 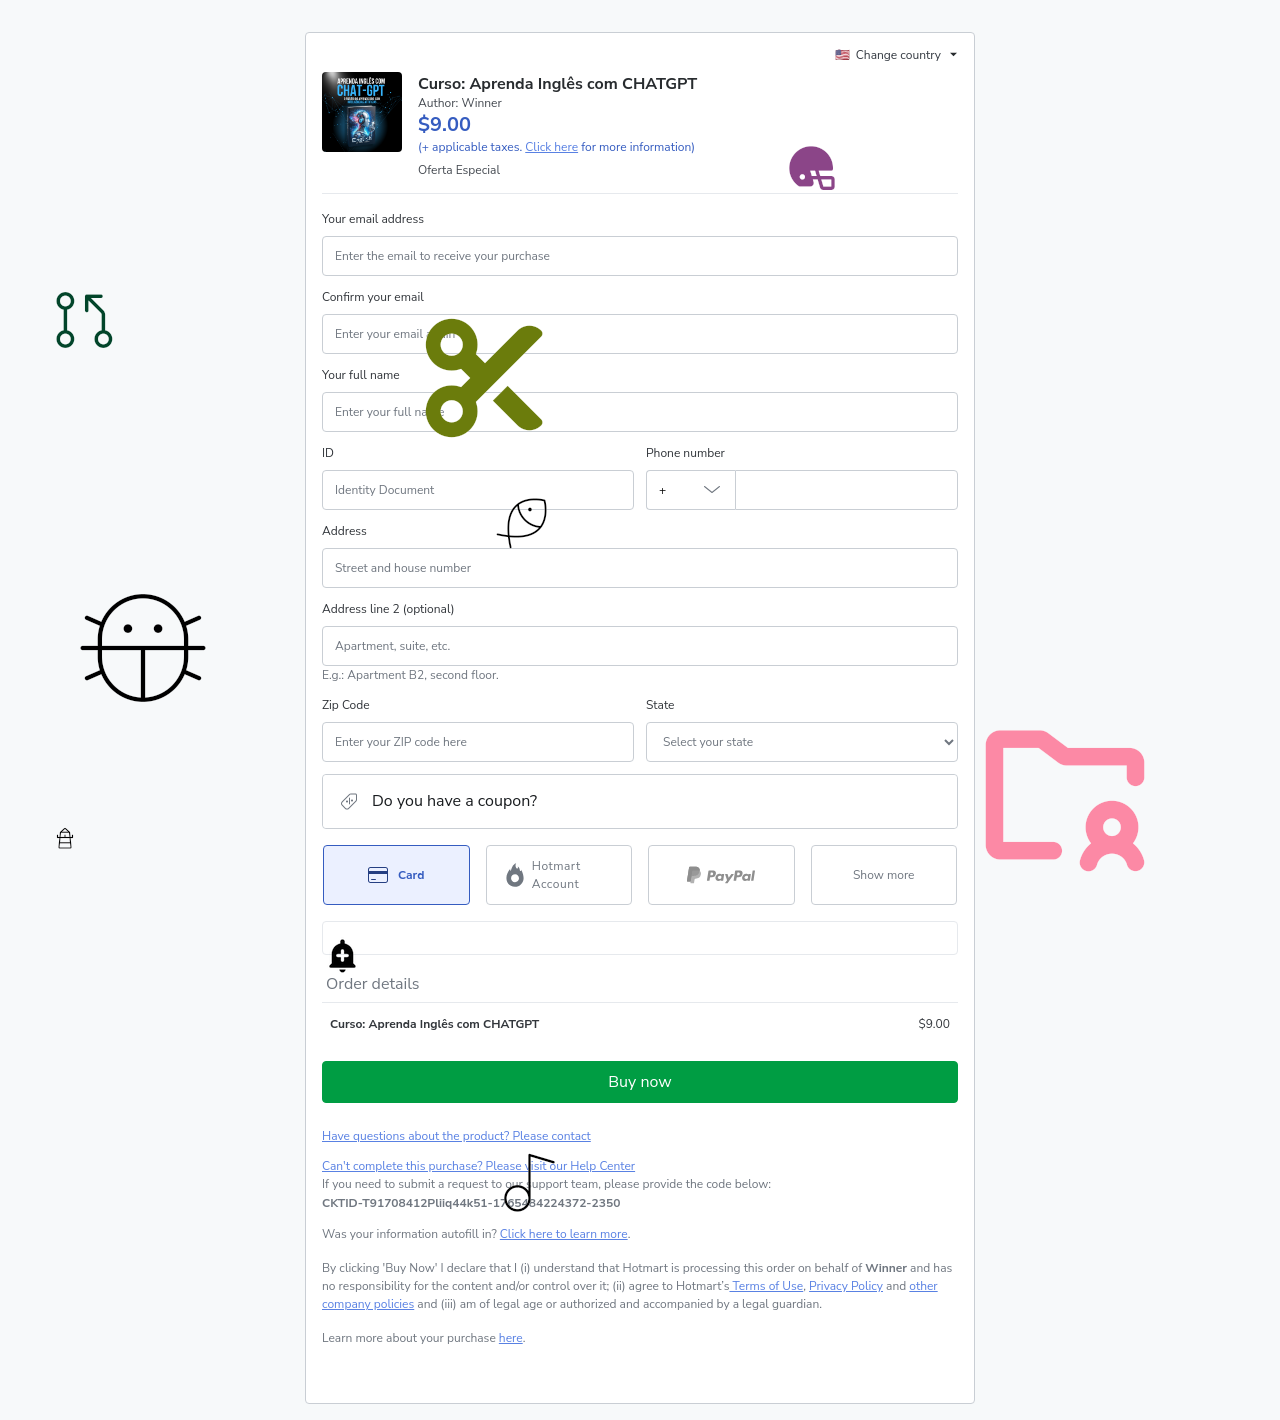 I want to click on access user files or personal folder, so click(x=1065, y=792).